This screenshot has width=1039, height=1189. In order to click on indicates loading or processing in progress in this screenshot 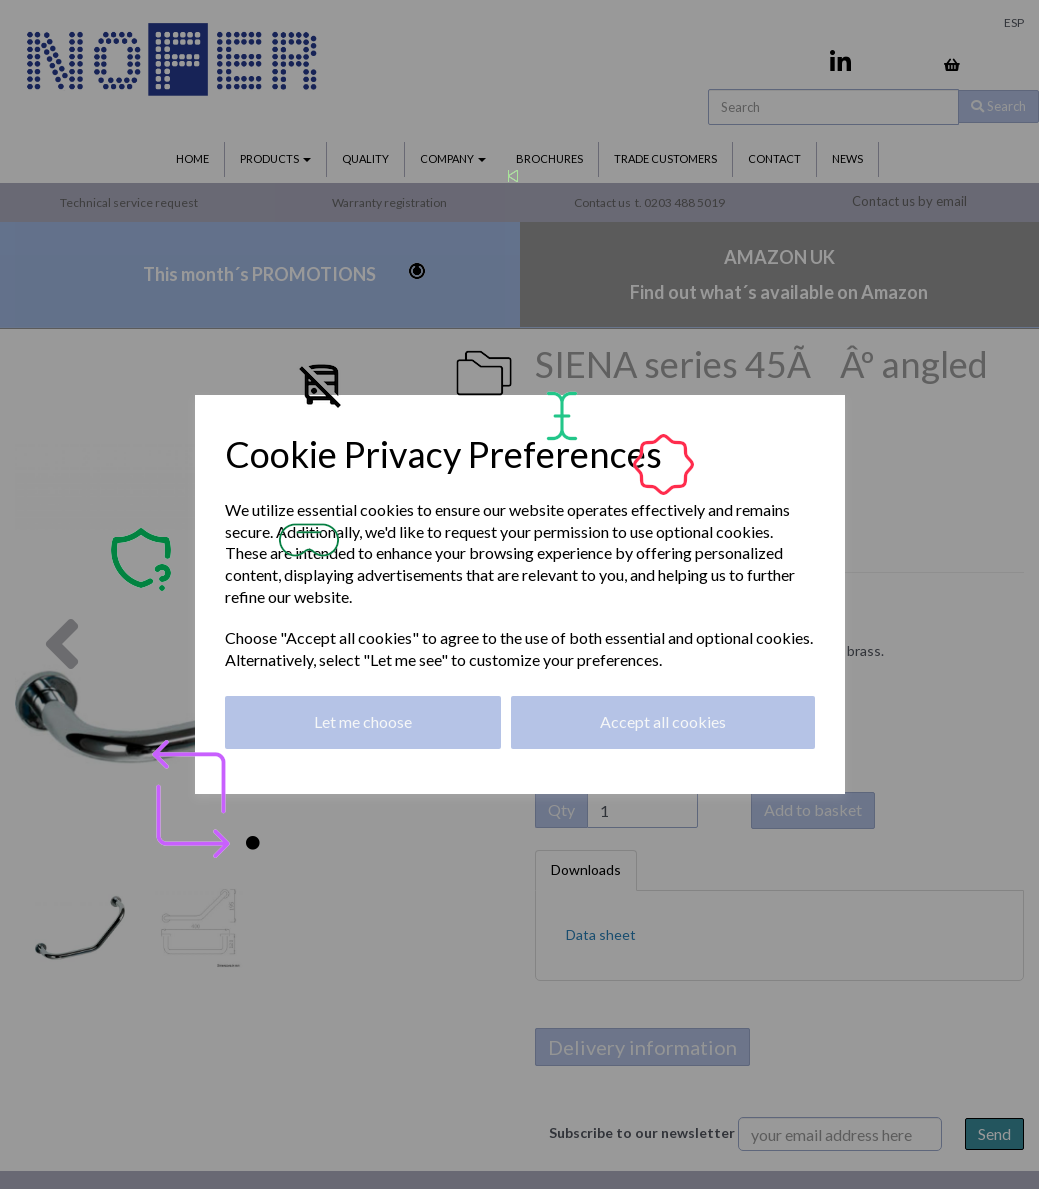, I will do `click(417, 271)`.